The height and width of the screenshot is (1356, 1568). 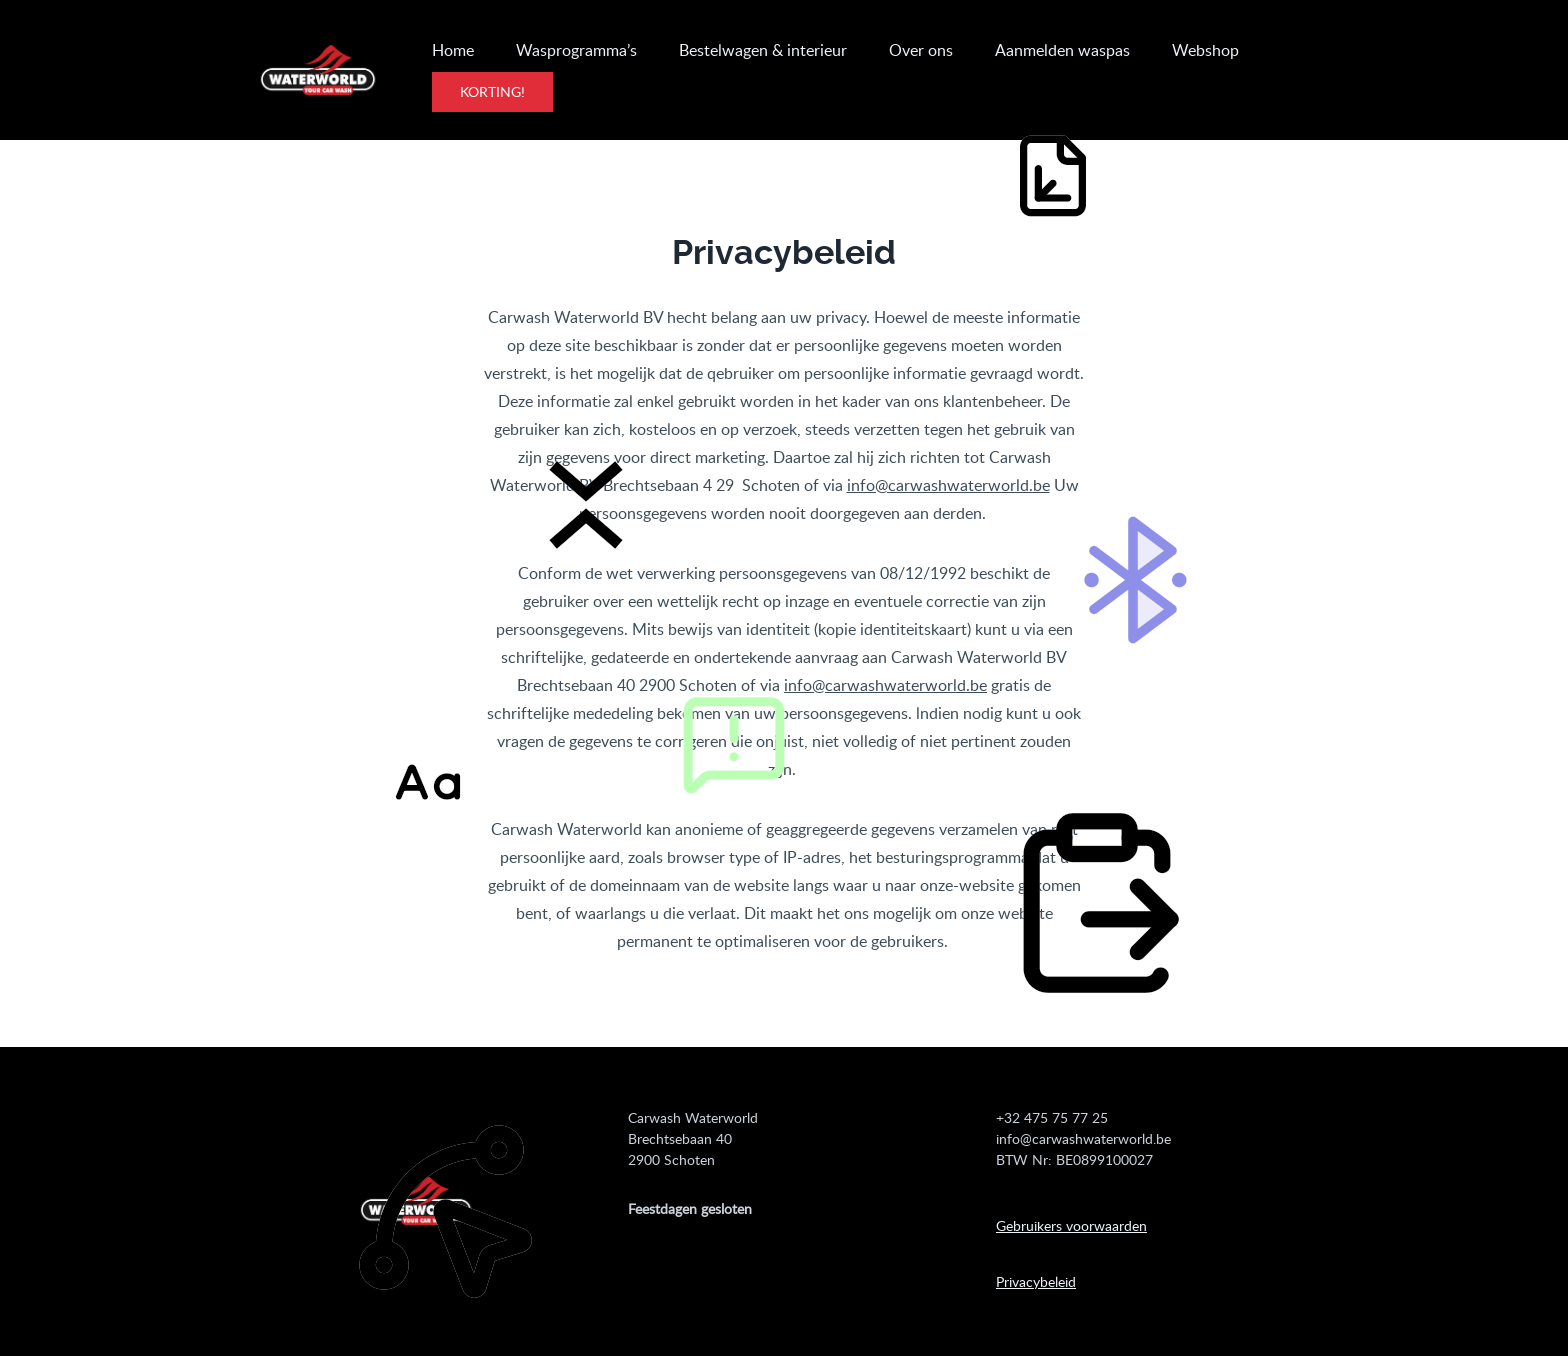 I want to click on view 3d model or visualization file, so click(x=1053, y=176).